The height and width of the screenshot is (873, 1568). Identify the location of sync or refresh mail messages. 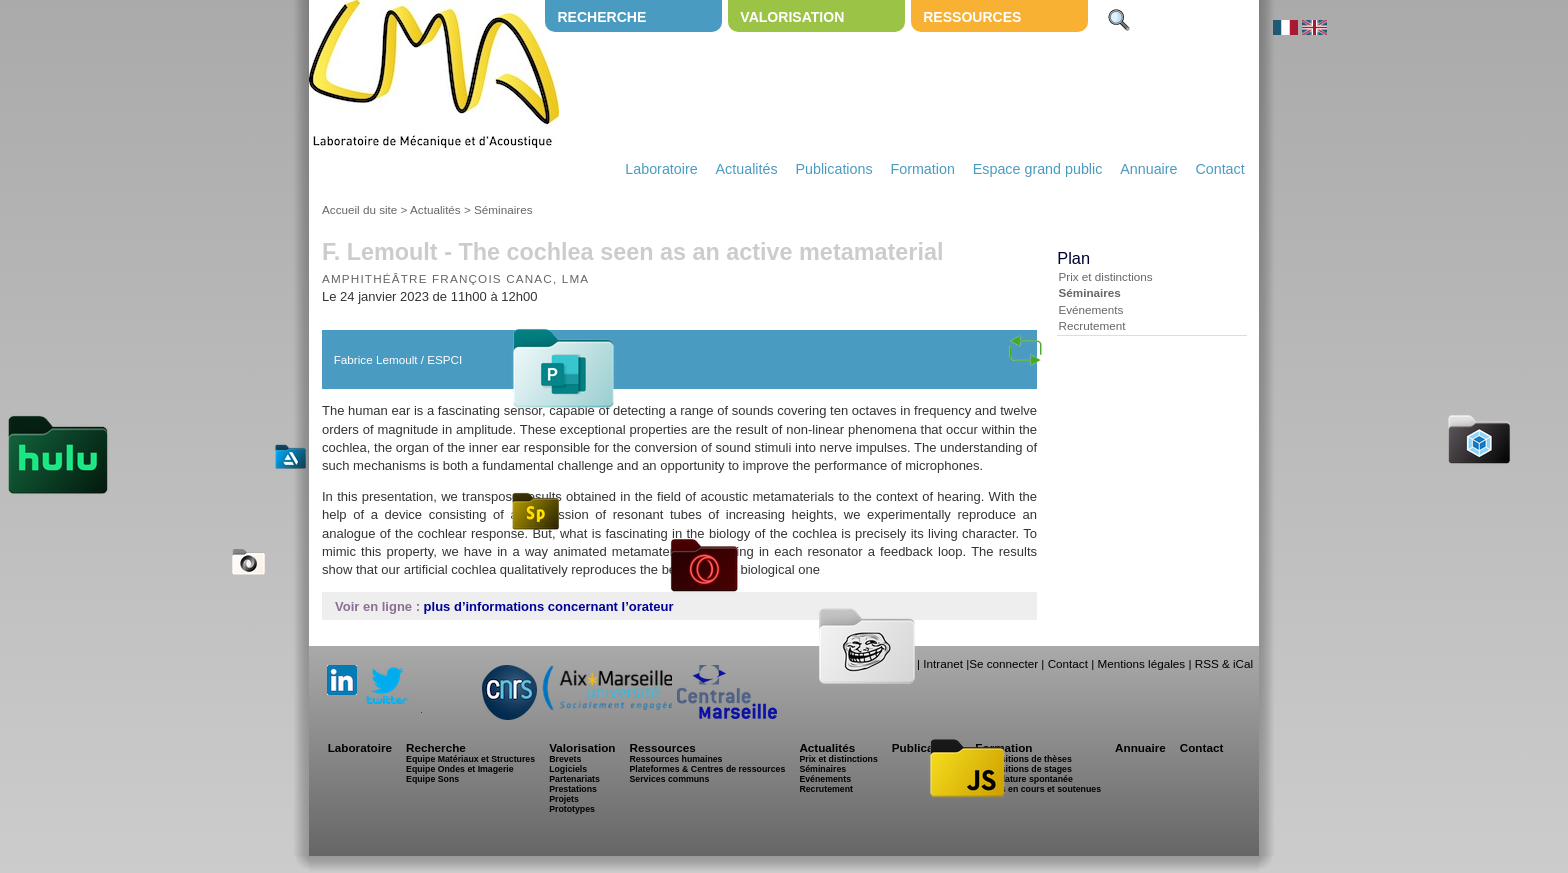
(1025, 350).